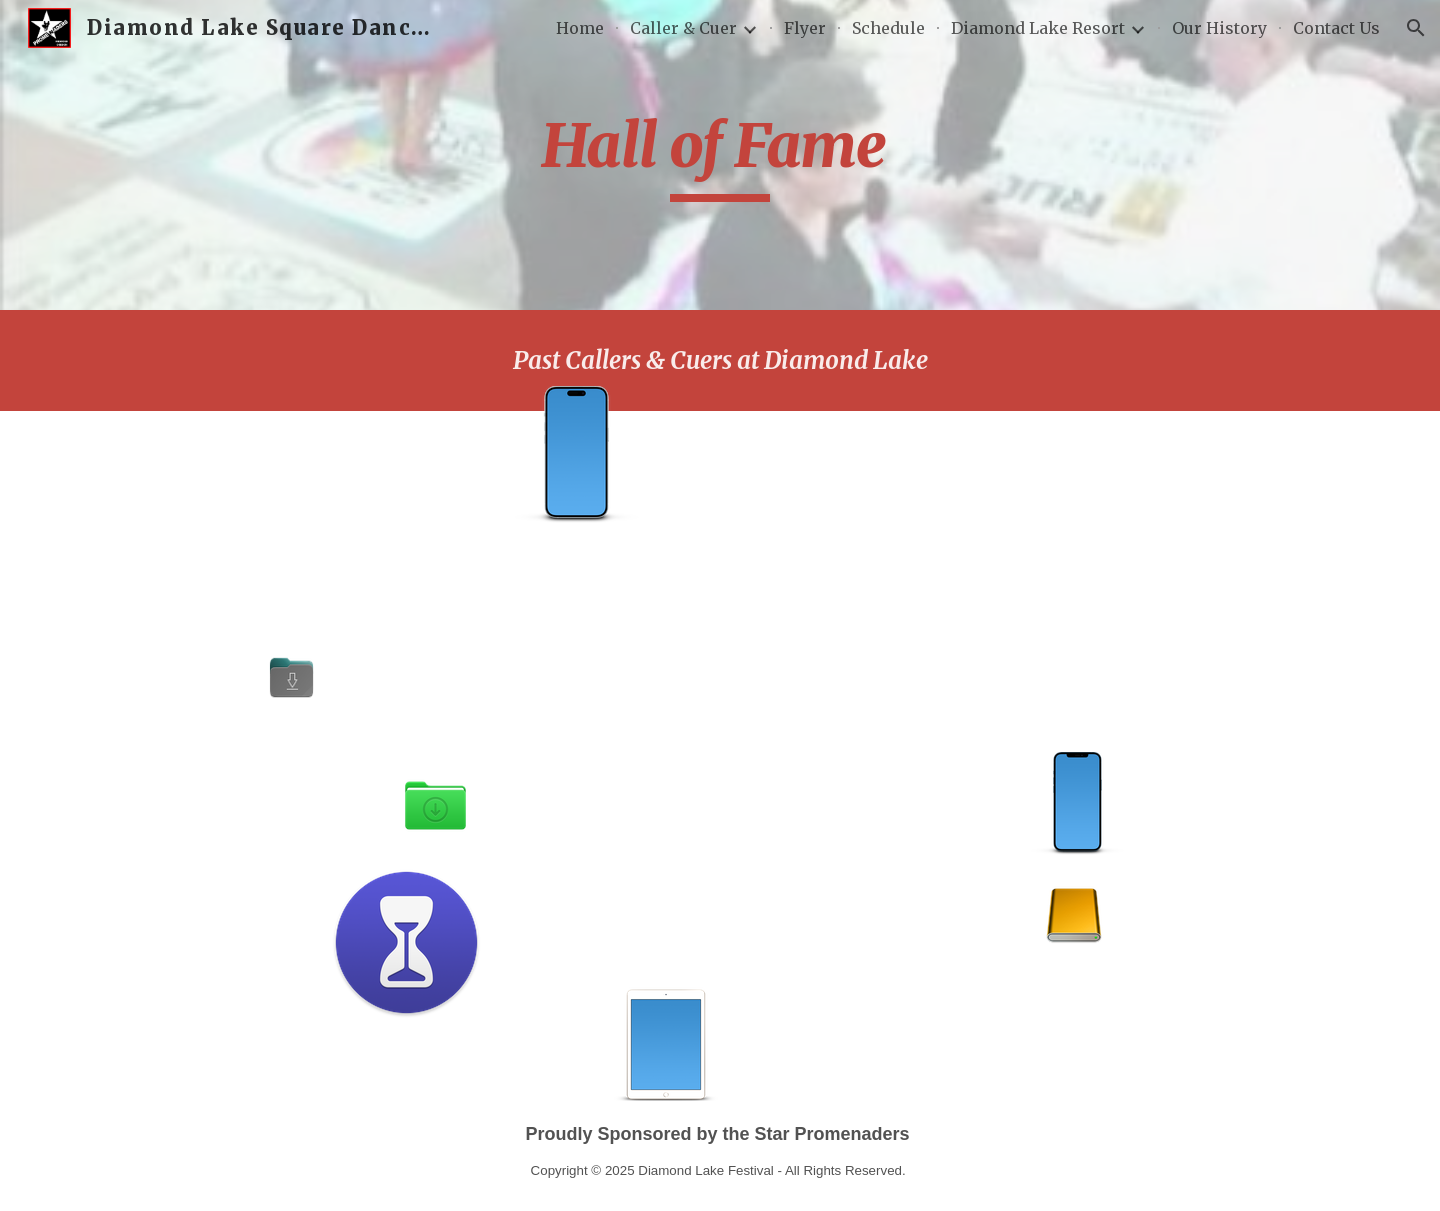  Describe the element at coordinates (1077, 803) in the screenshot. I see `iPhone 12 Pro Max device icon` at that location.